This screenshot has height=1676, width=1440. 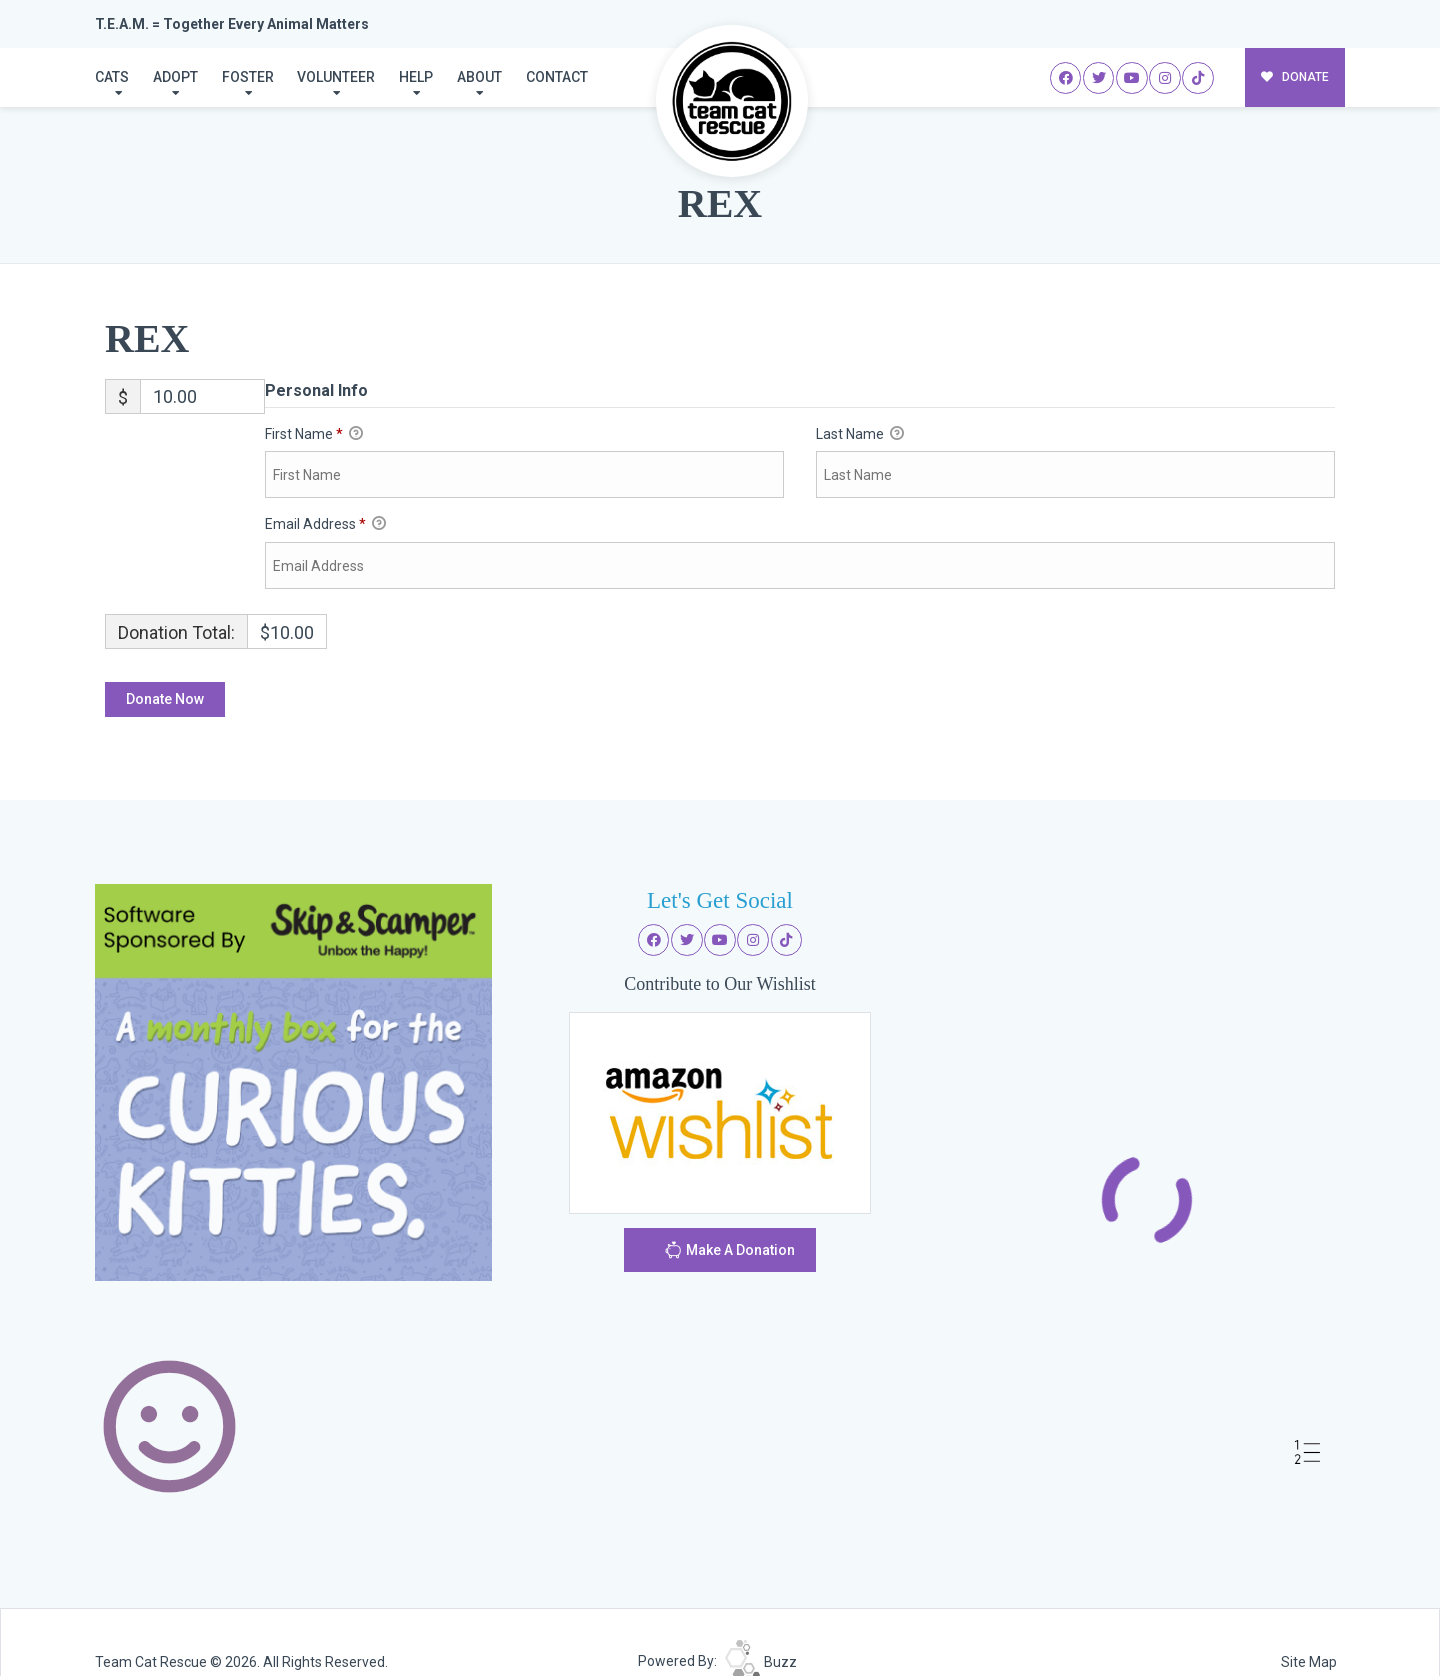 I want to click on create a numbered list, so click(x=1307, y=1452).